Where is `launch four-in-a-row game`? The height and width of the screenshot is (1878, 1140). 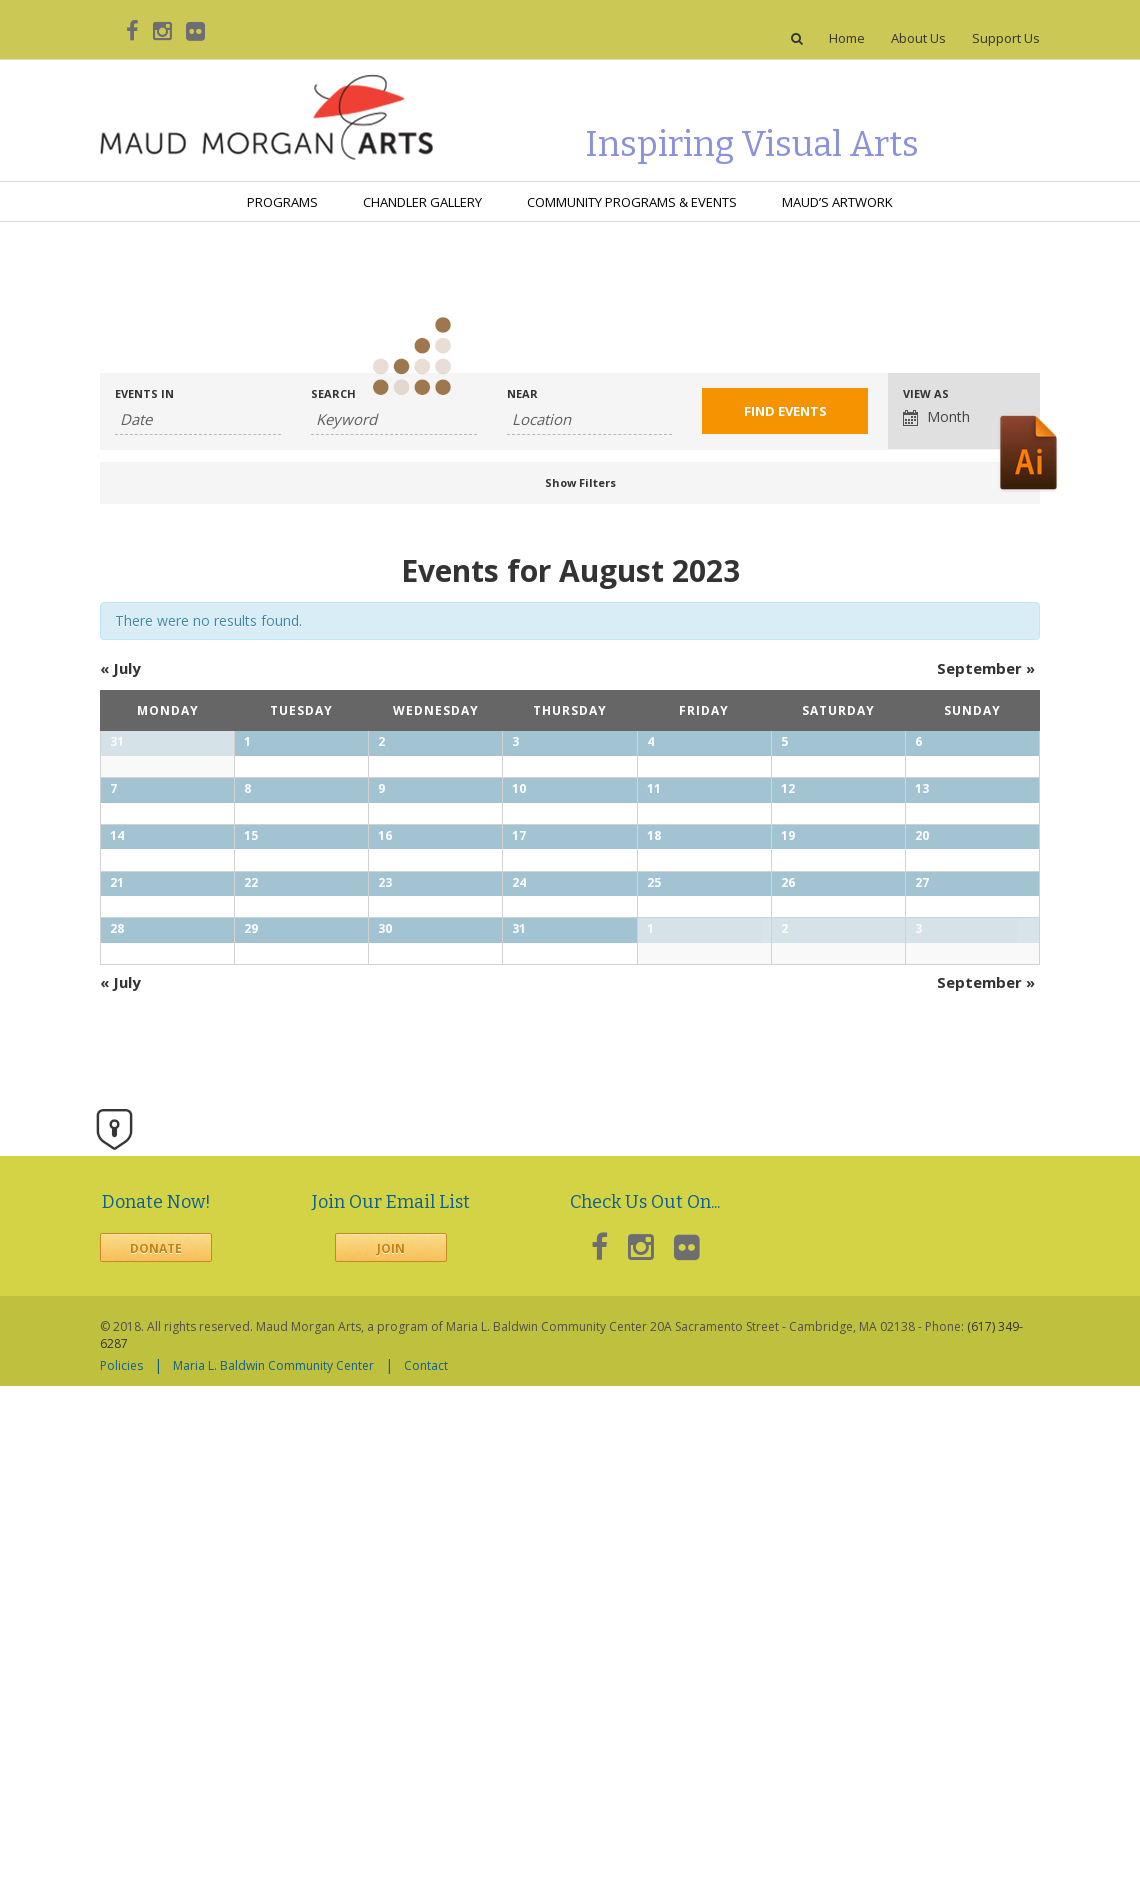 launch four-in-a-row game is located at coordinates (414, 353).